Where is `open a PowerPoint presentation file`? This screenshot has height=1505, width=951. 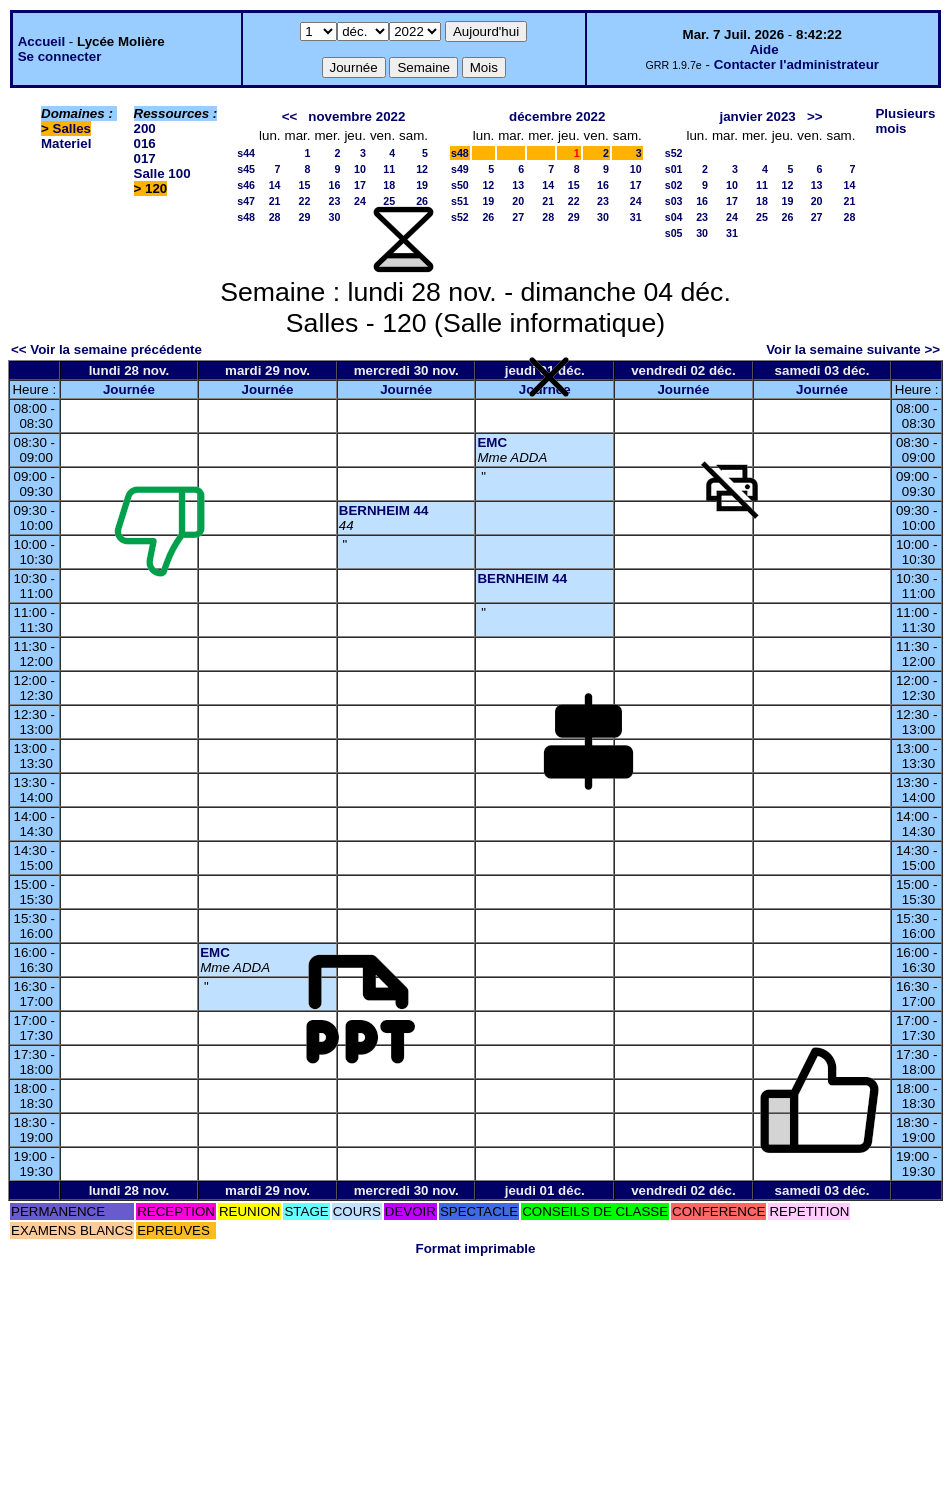 open a PowerPoint presentation file is located at coordinates (358, 1013).